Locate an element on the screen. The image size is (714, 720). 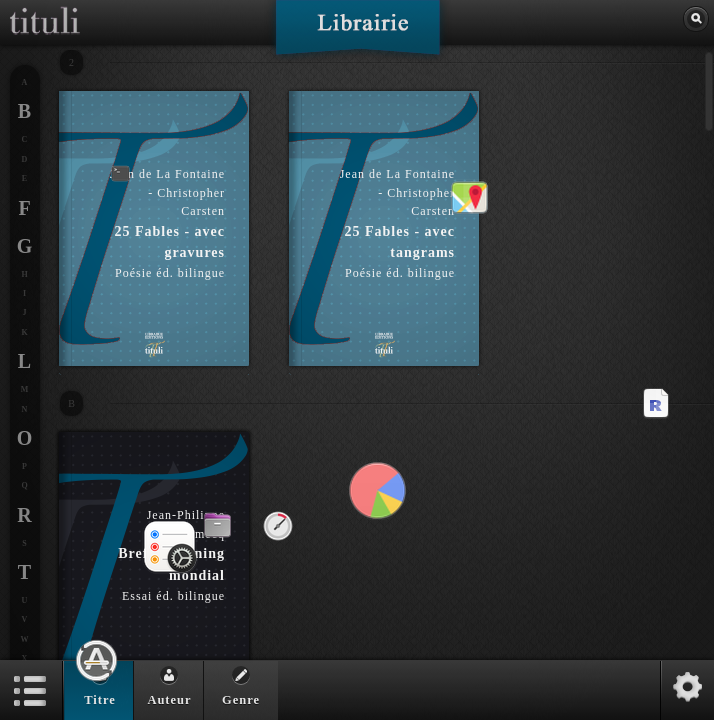
open disk usage analyzer app is located at coordinates (377, 490).